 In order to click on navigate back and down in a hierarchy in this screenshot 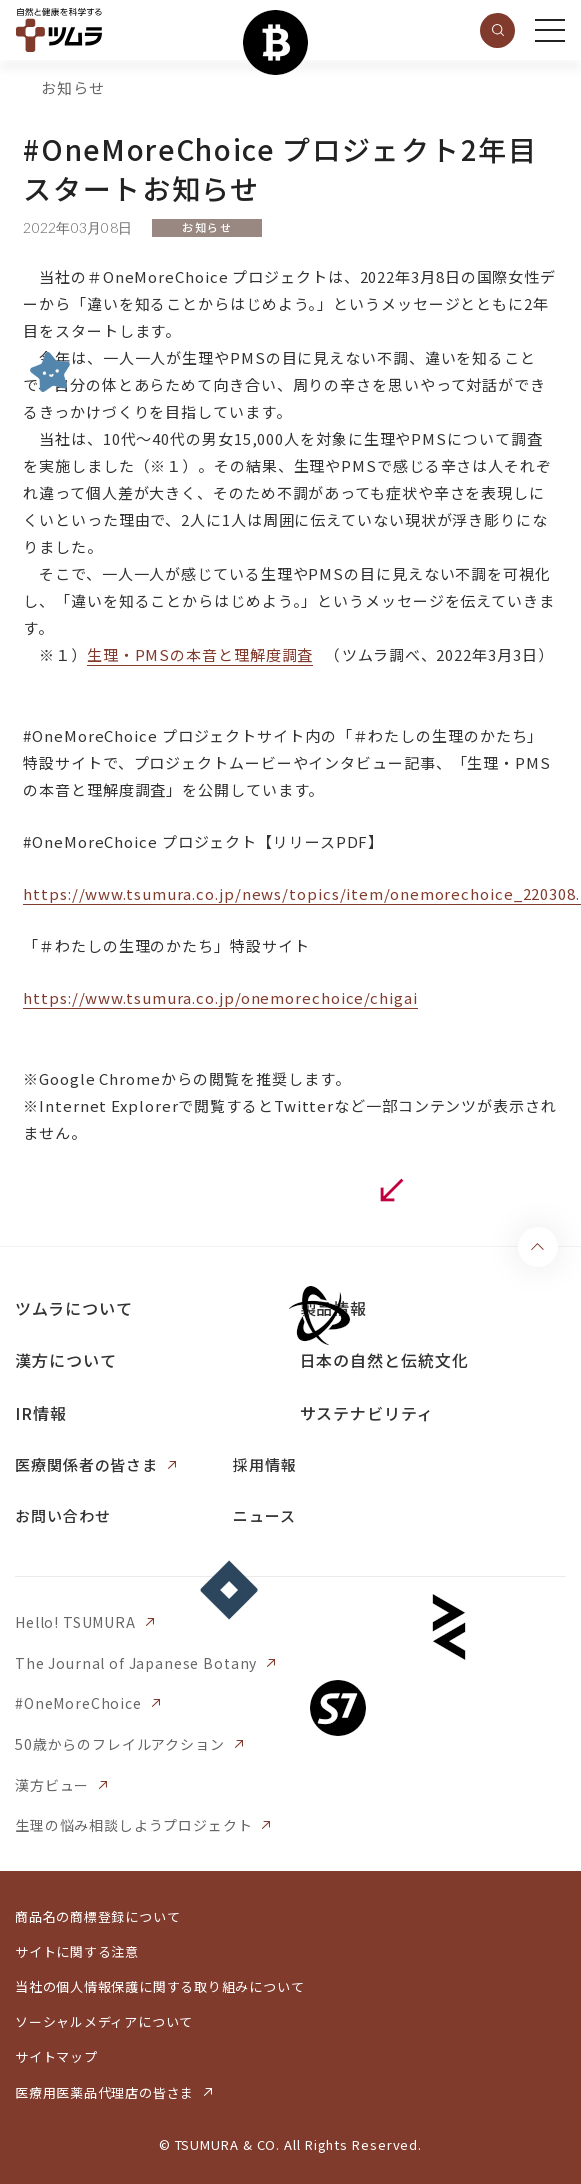, I will do `click(391, 1190)`.